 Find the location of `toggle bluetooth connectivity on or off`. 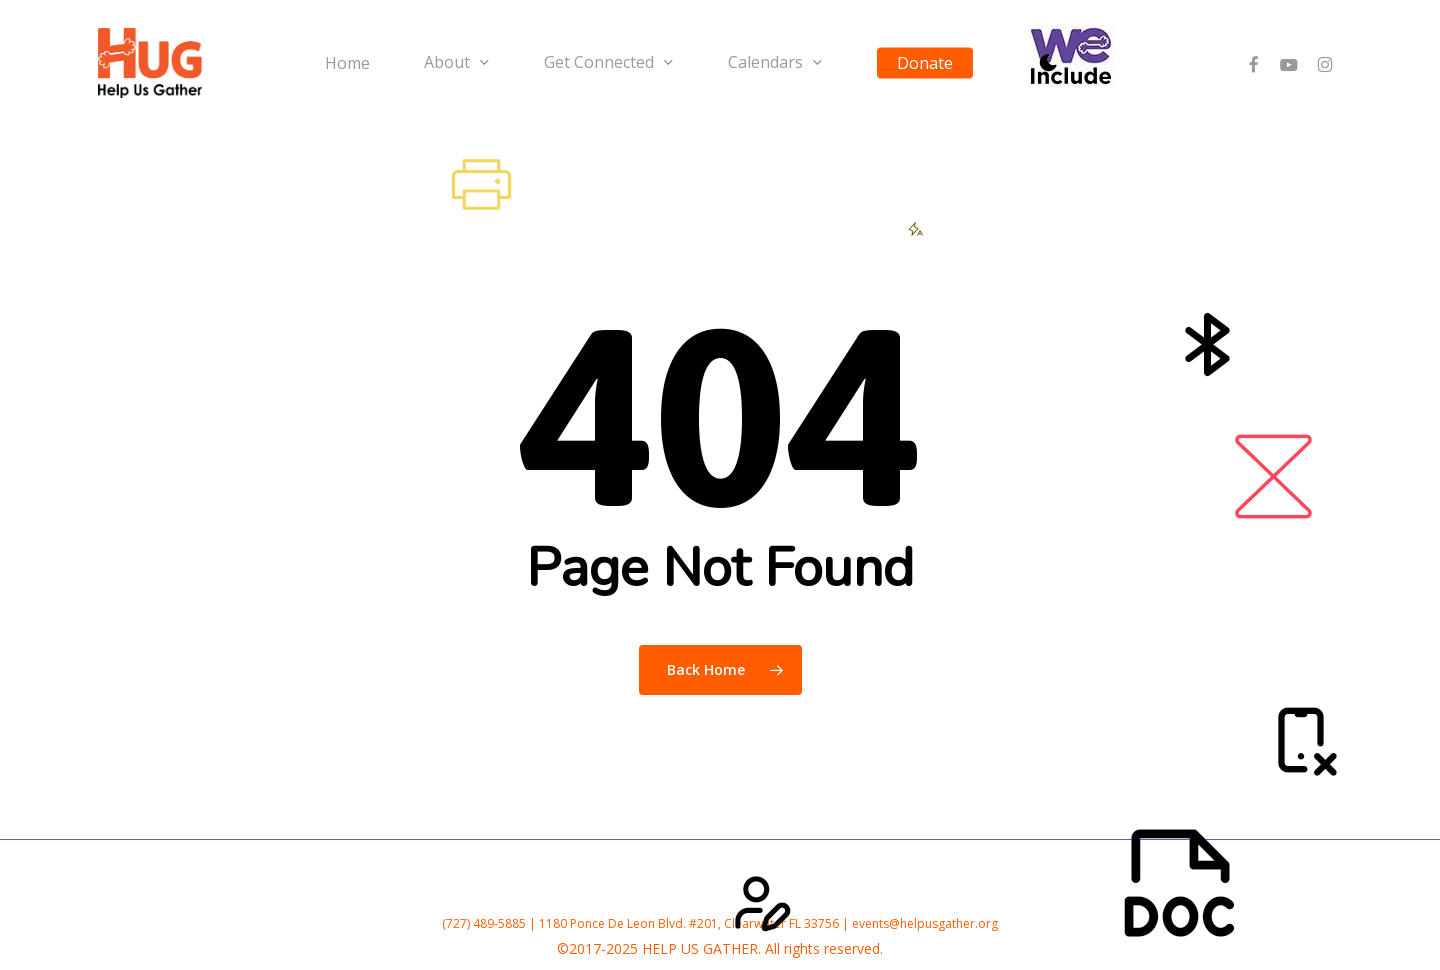

toggle bluetooth connectivity on or off is located at coordinates (1207, 344).